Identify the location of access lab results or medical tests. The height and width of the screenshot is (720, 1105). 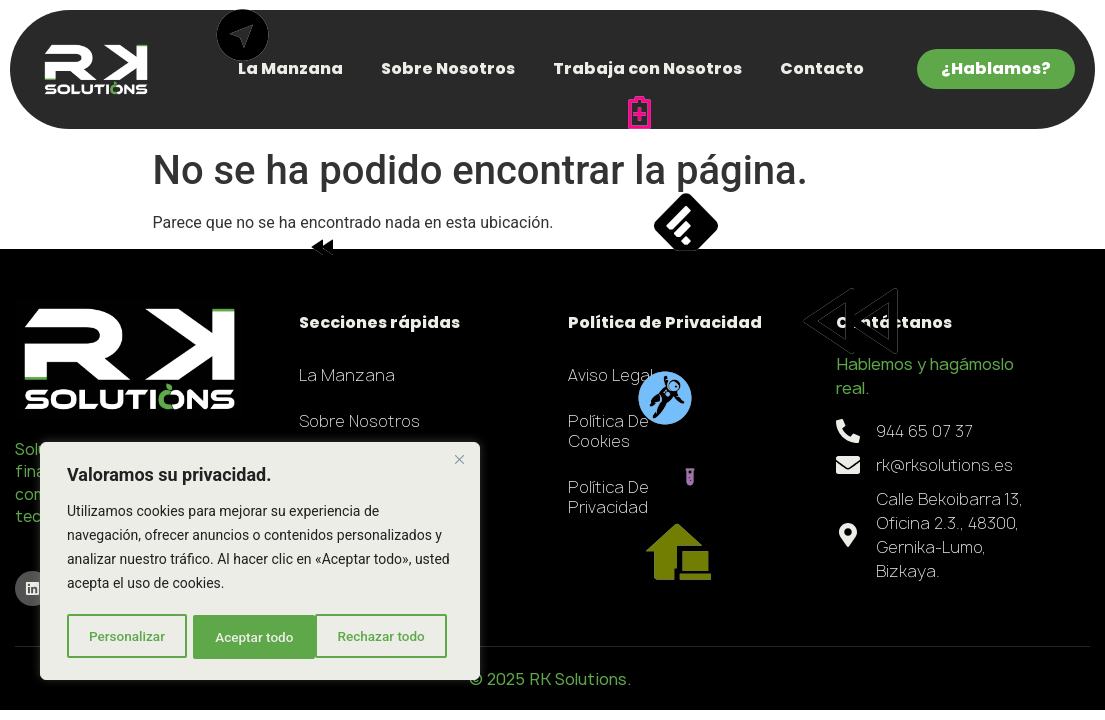
(690, 477).